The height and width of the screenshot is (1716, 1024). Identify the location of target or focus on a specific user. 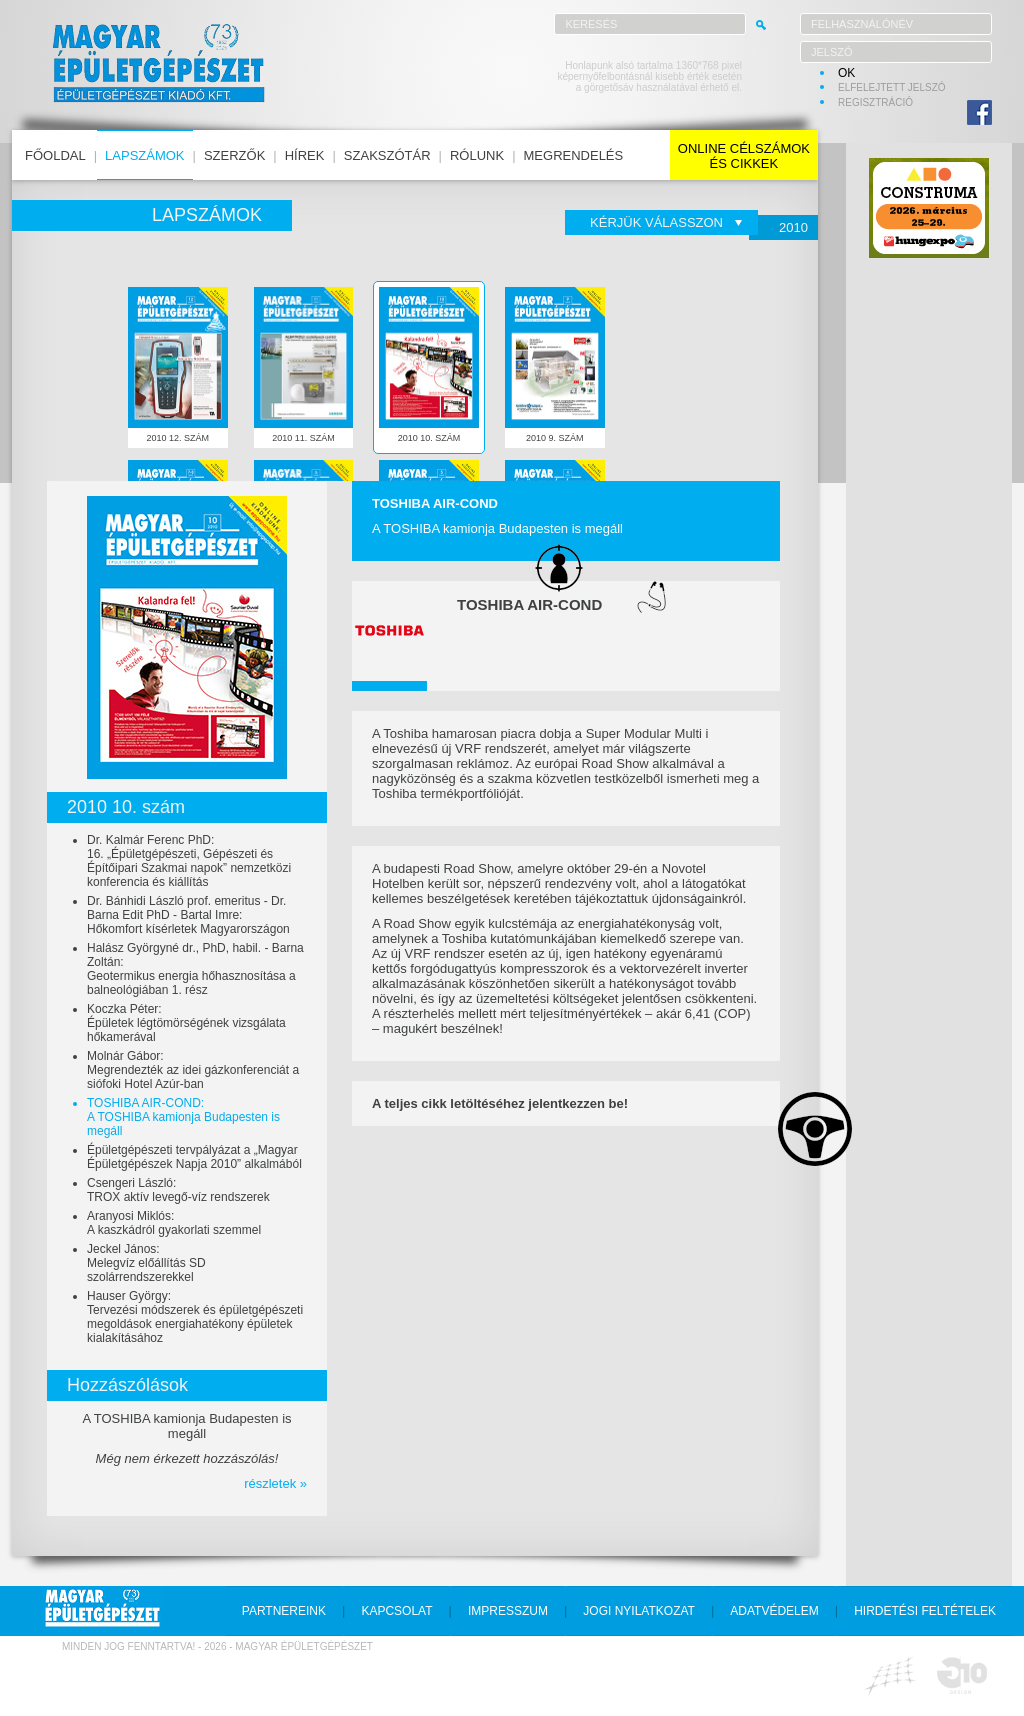
(559, 568).